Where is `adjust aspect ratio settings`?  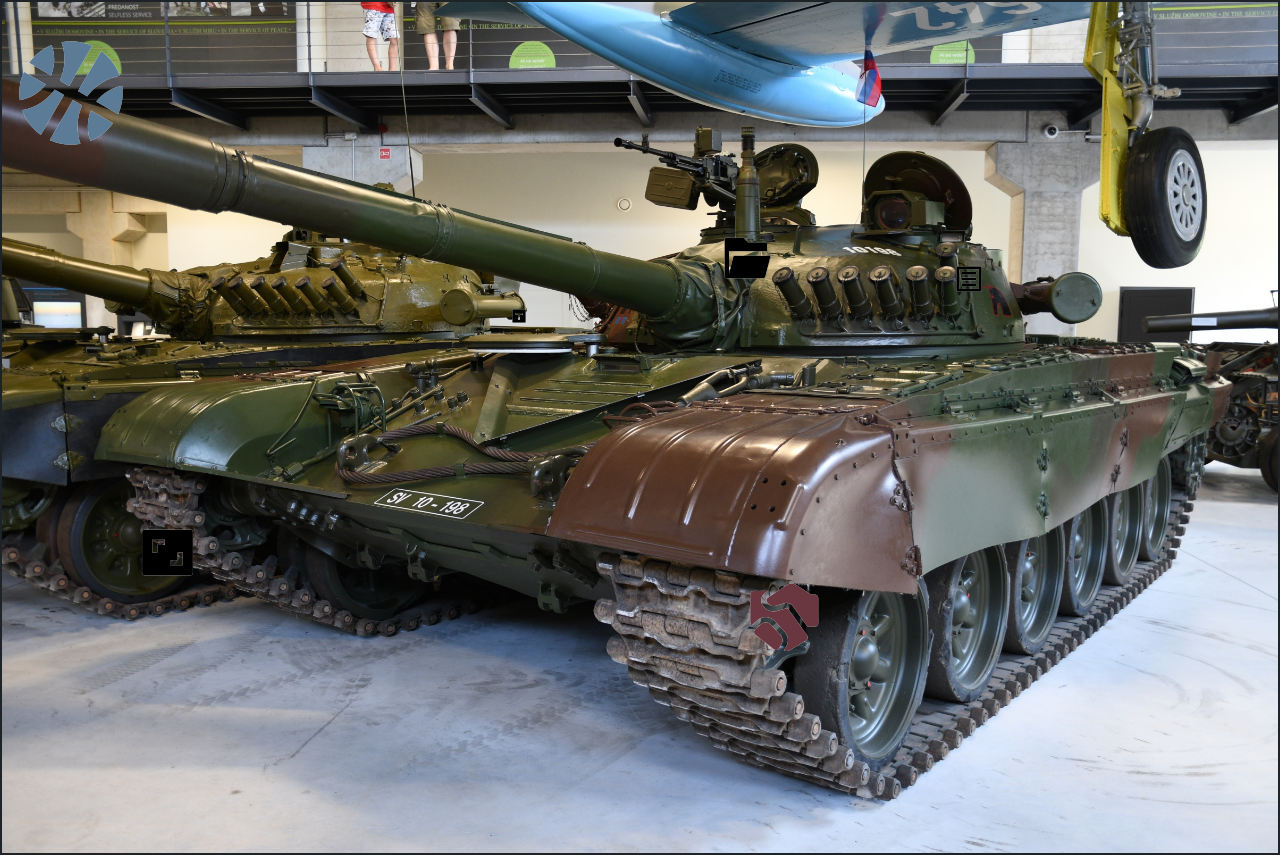
adjust aspect ratio settings is located at coordinates (167, 552).